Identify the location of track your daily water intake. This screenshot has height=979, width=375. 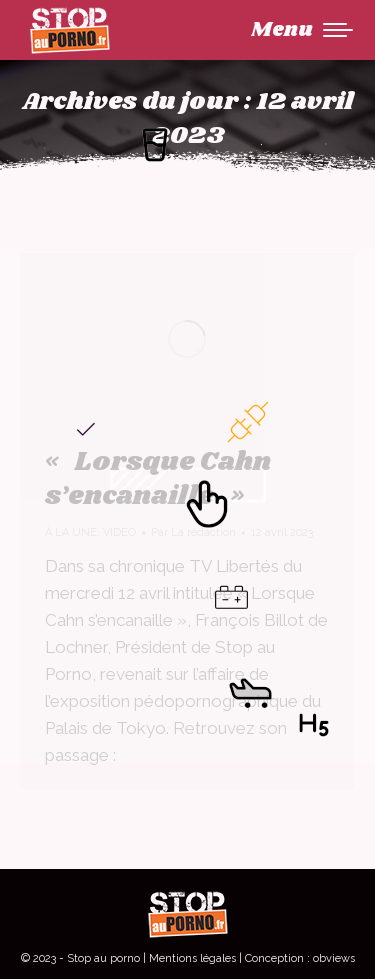
(155, 144).